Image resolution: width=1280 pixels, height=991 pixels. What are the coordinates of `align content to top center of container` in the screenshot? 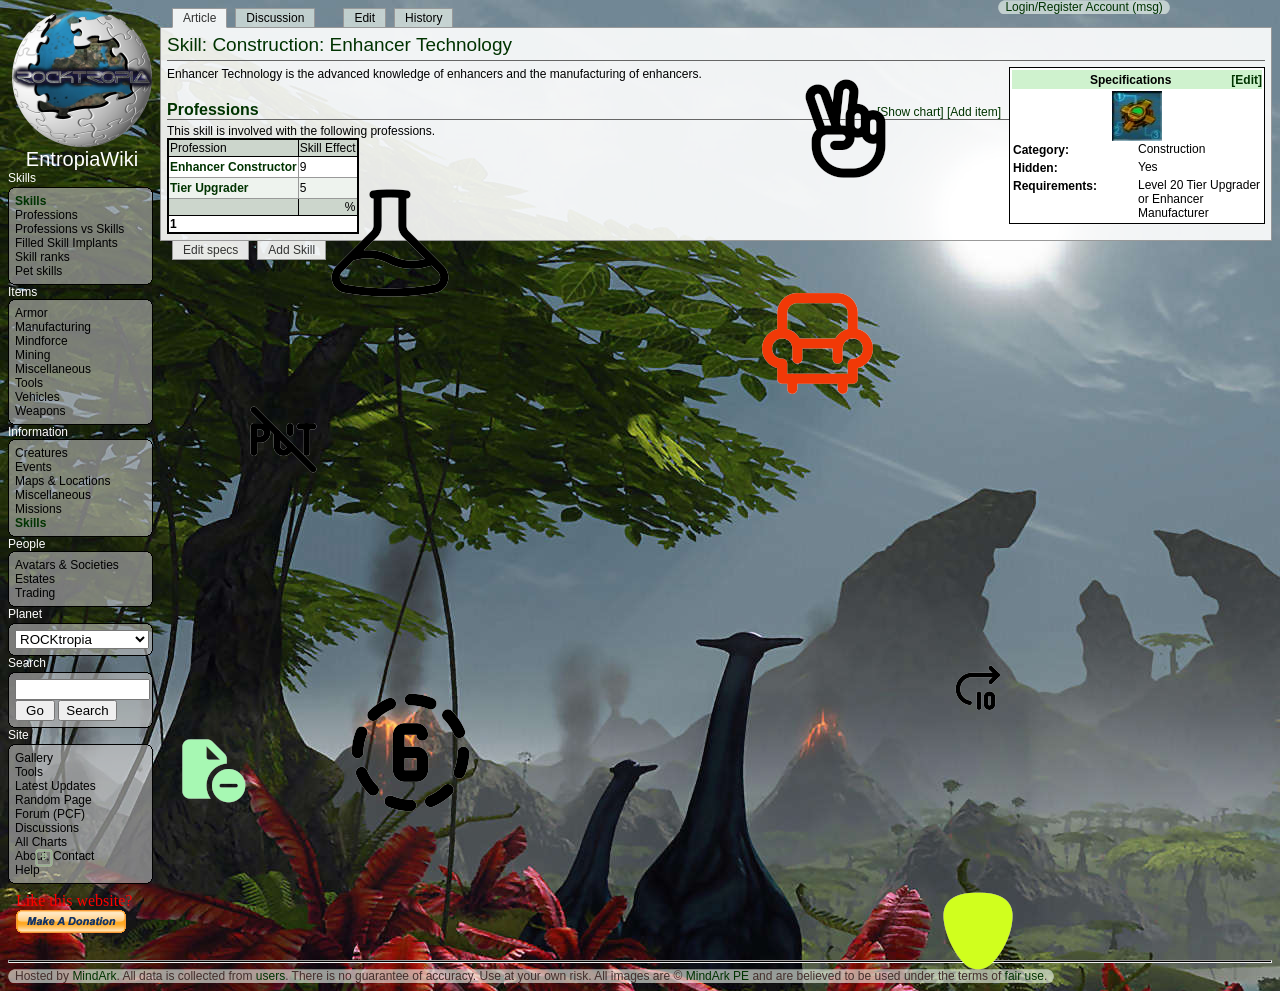 It's located at (44, 858).